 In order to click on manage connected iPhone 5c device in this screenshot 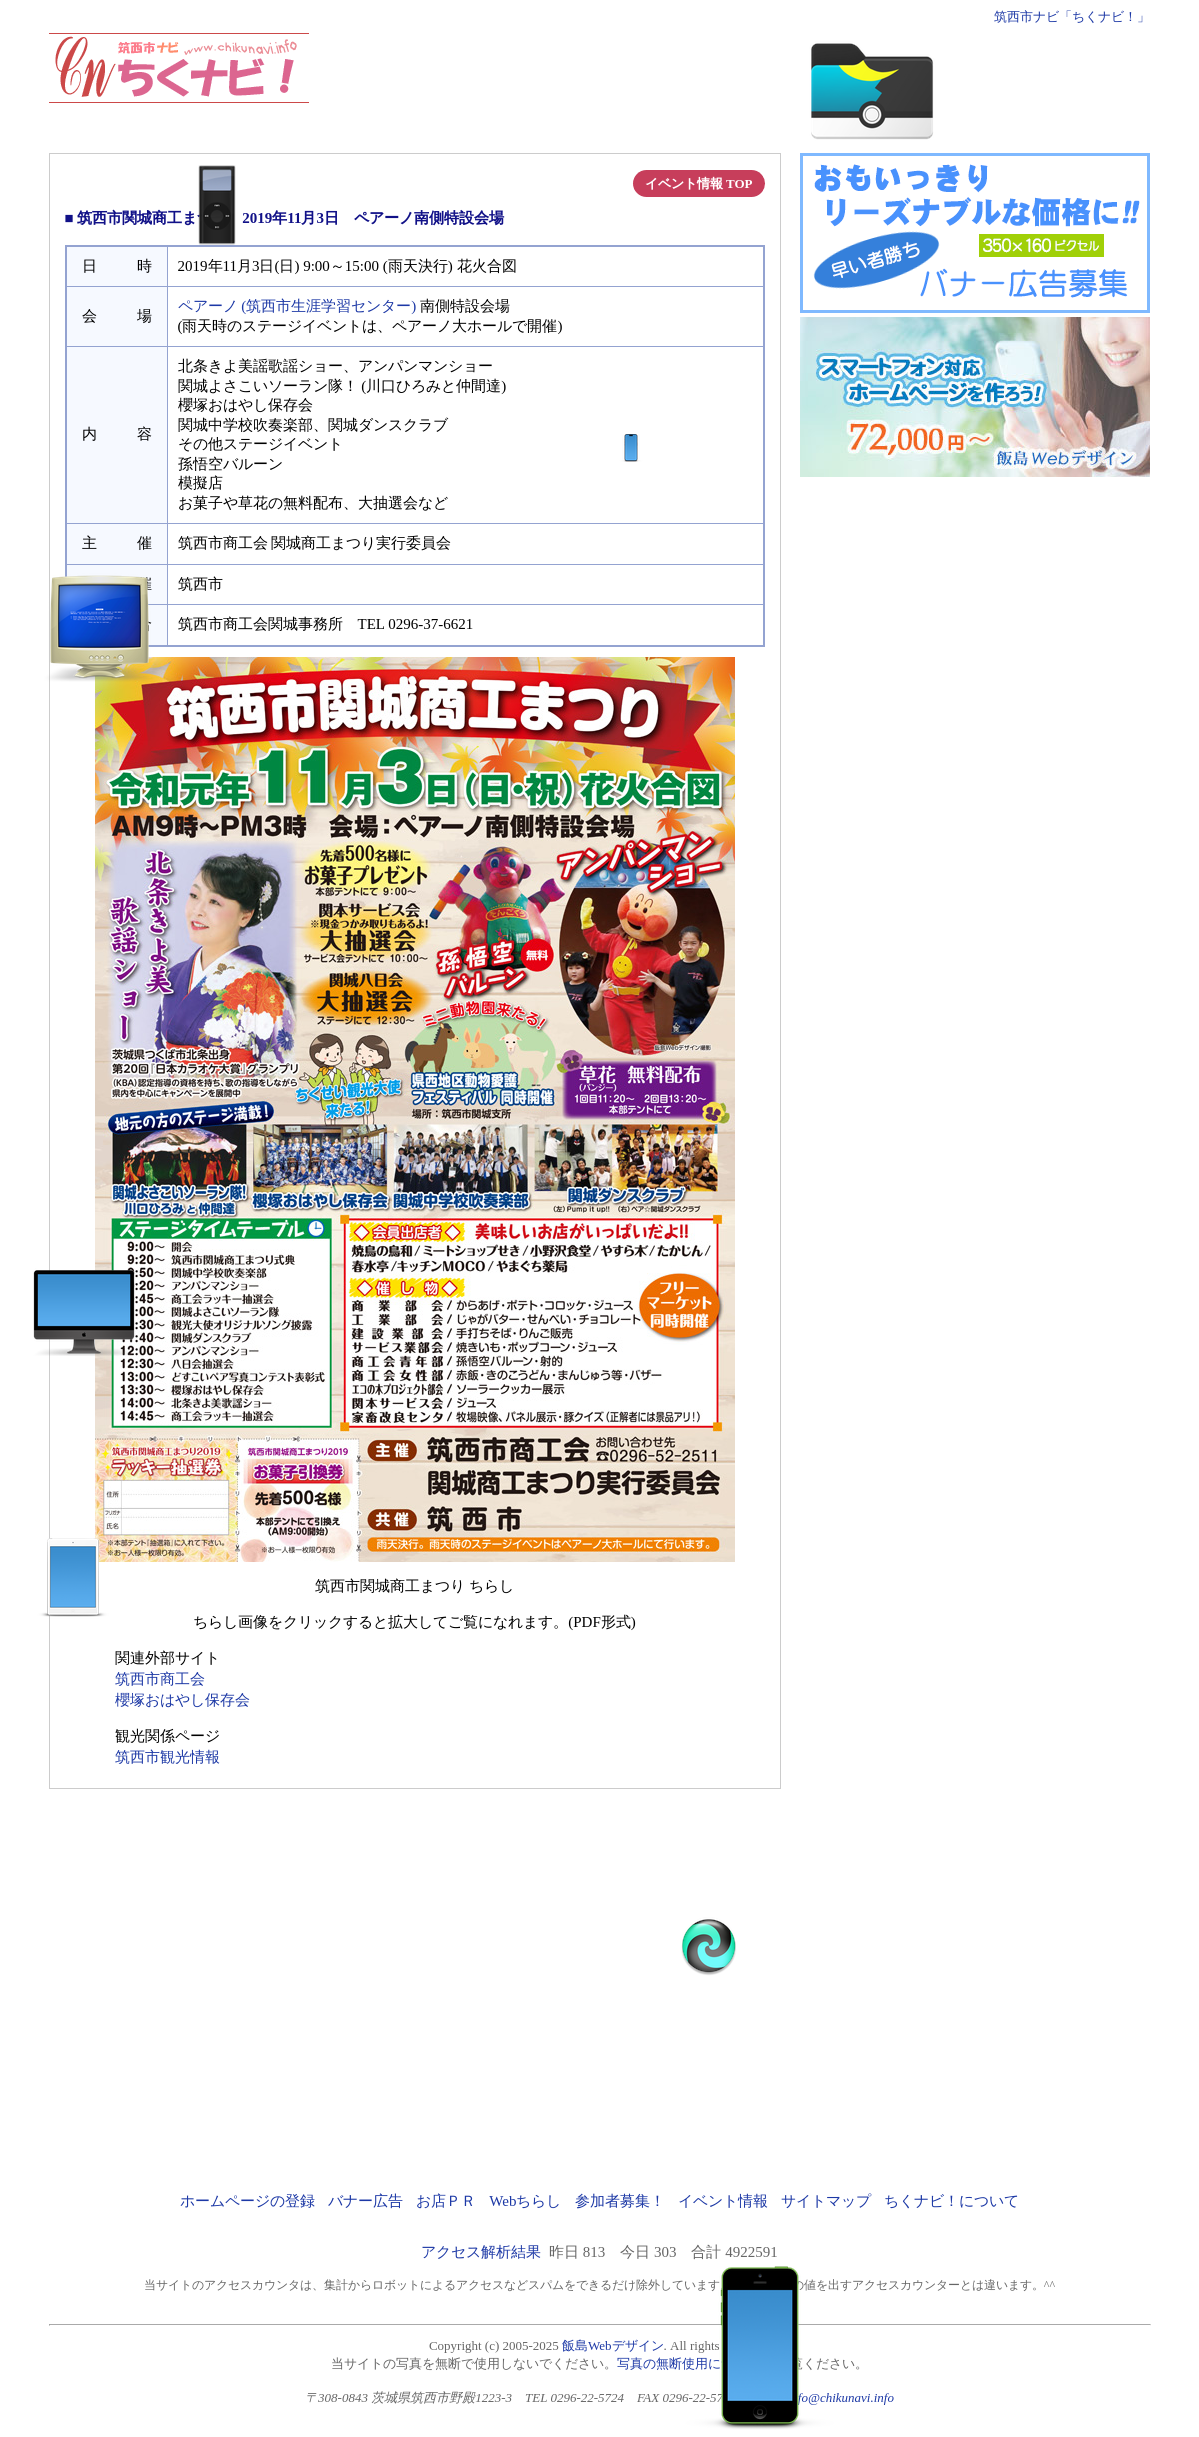, I will do `click(760, 2348)`.